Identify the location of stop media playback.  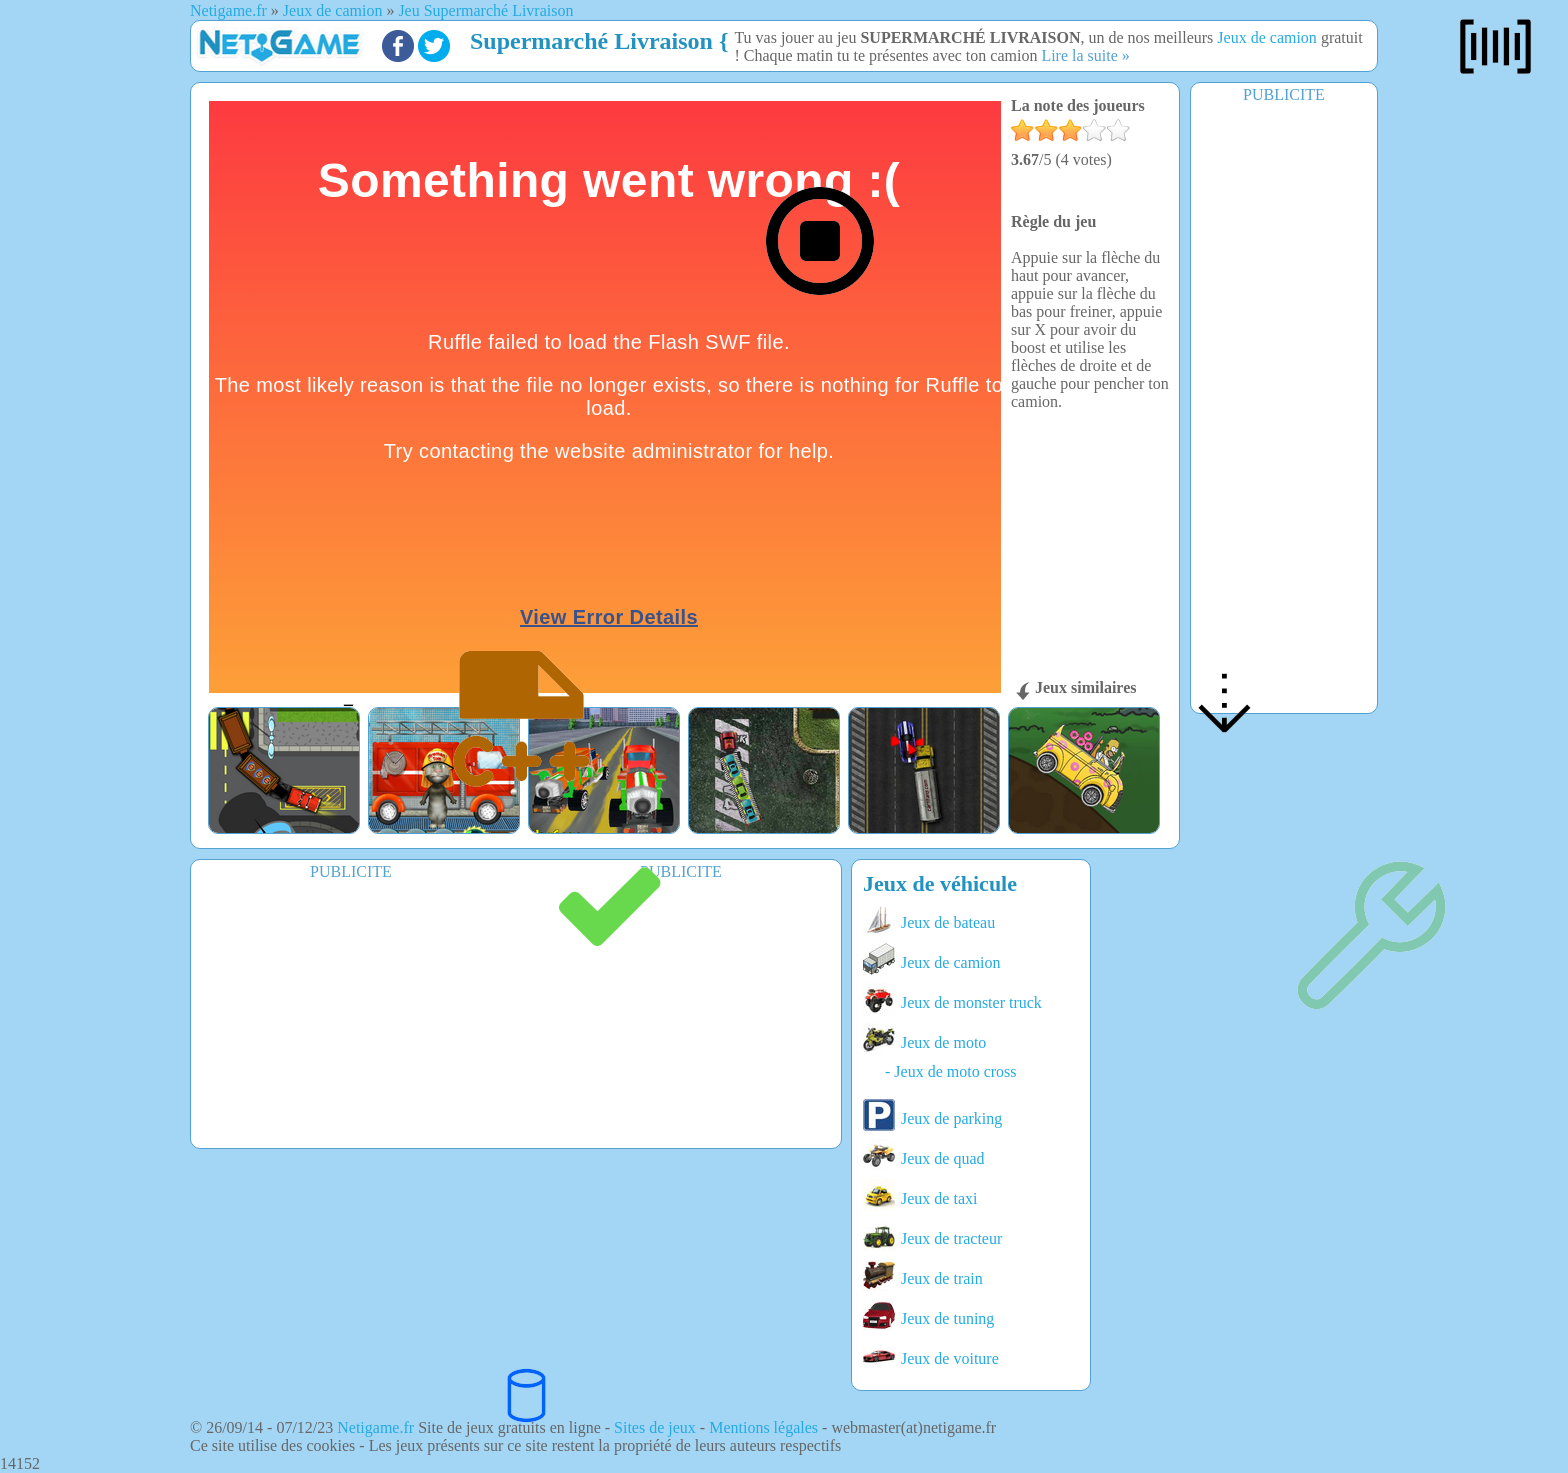
(820, 241).